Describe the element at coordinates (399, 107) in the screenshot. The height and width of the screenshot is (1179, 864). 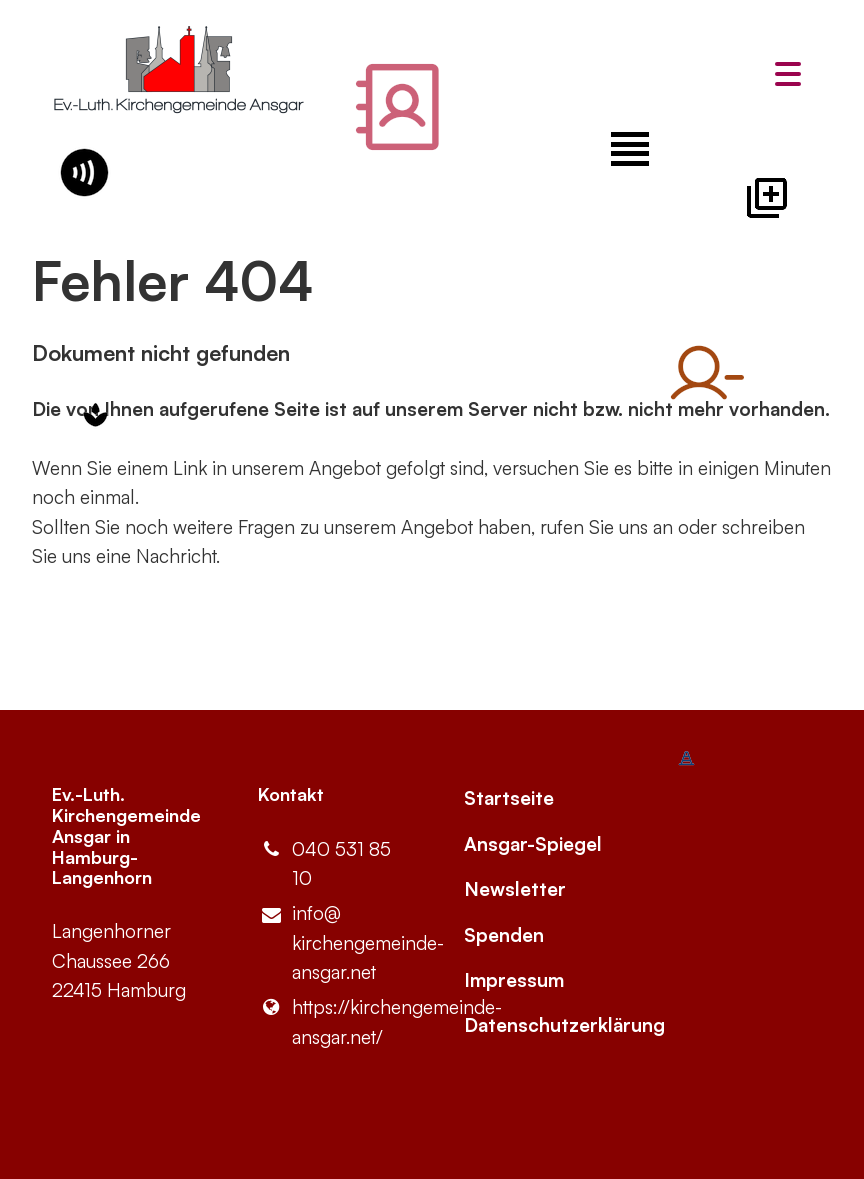
I see `open your contacts list` at that location.